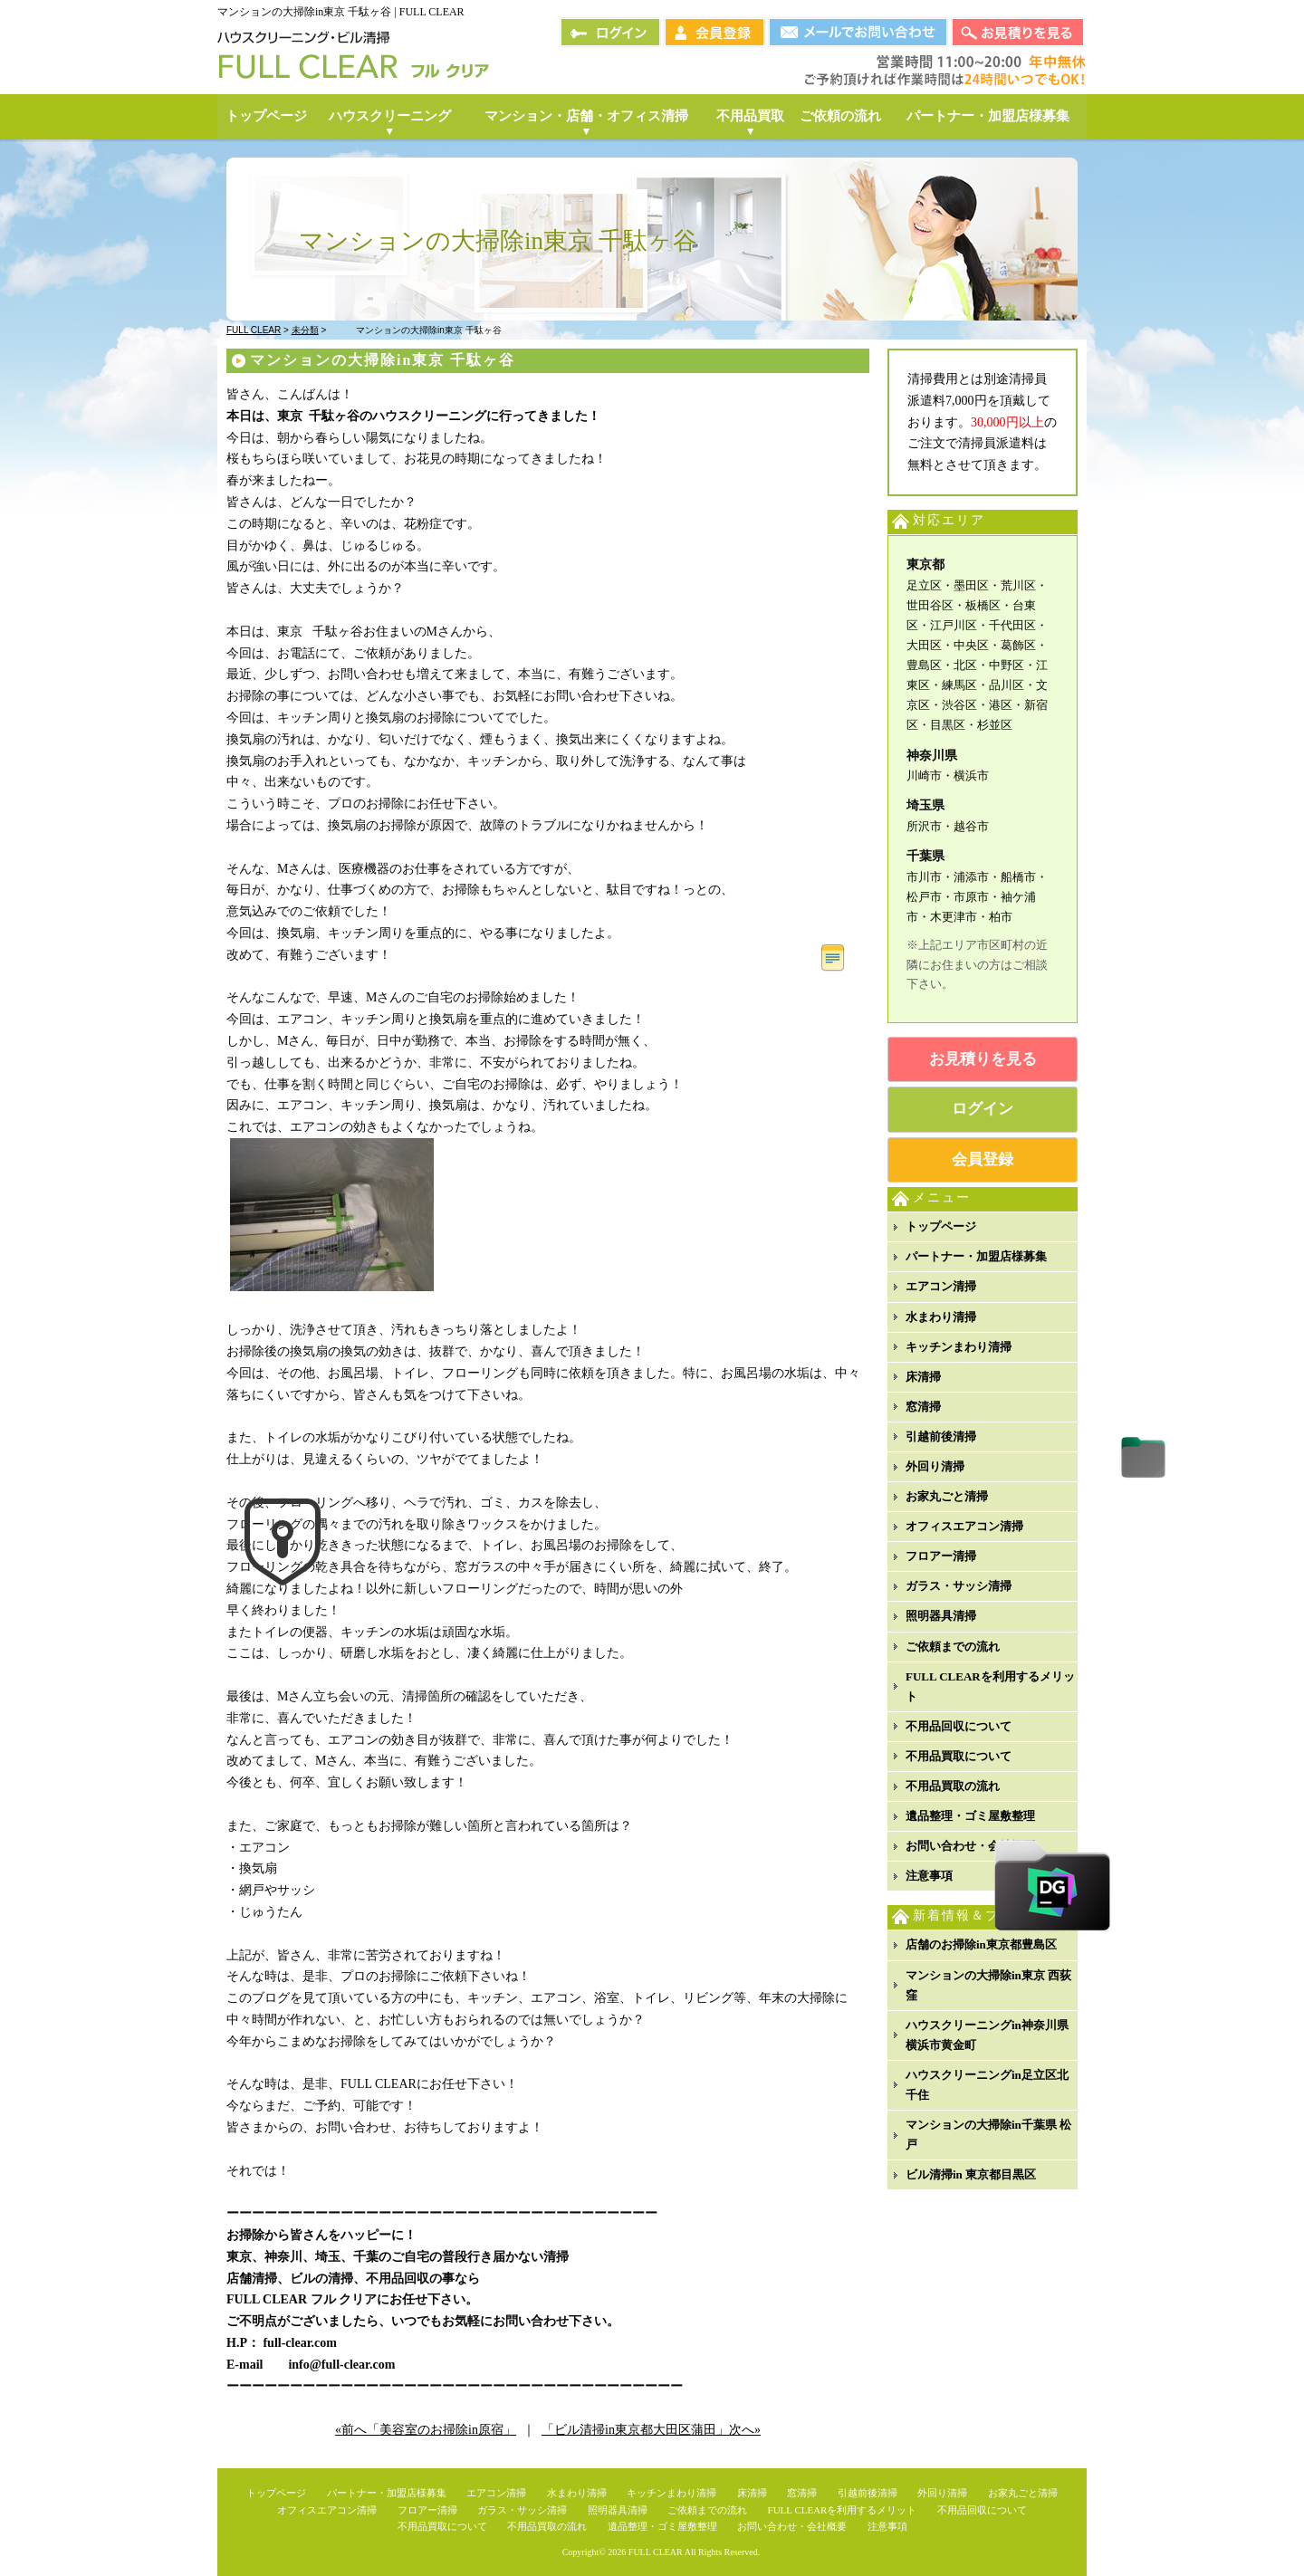  I want to click on access device security settings, so click(283, 1542).